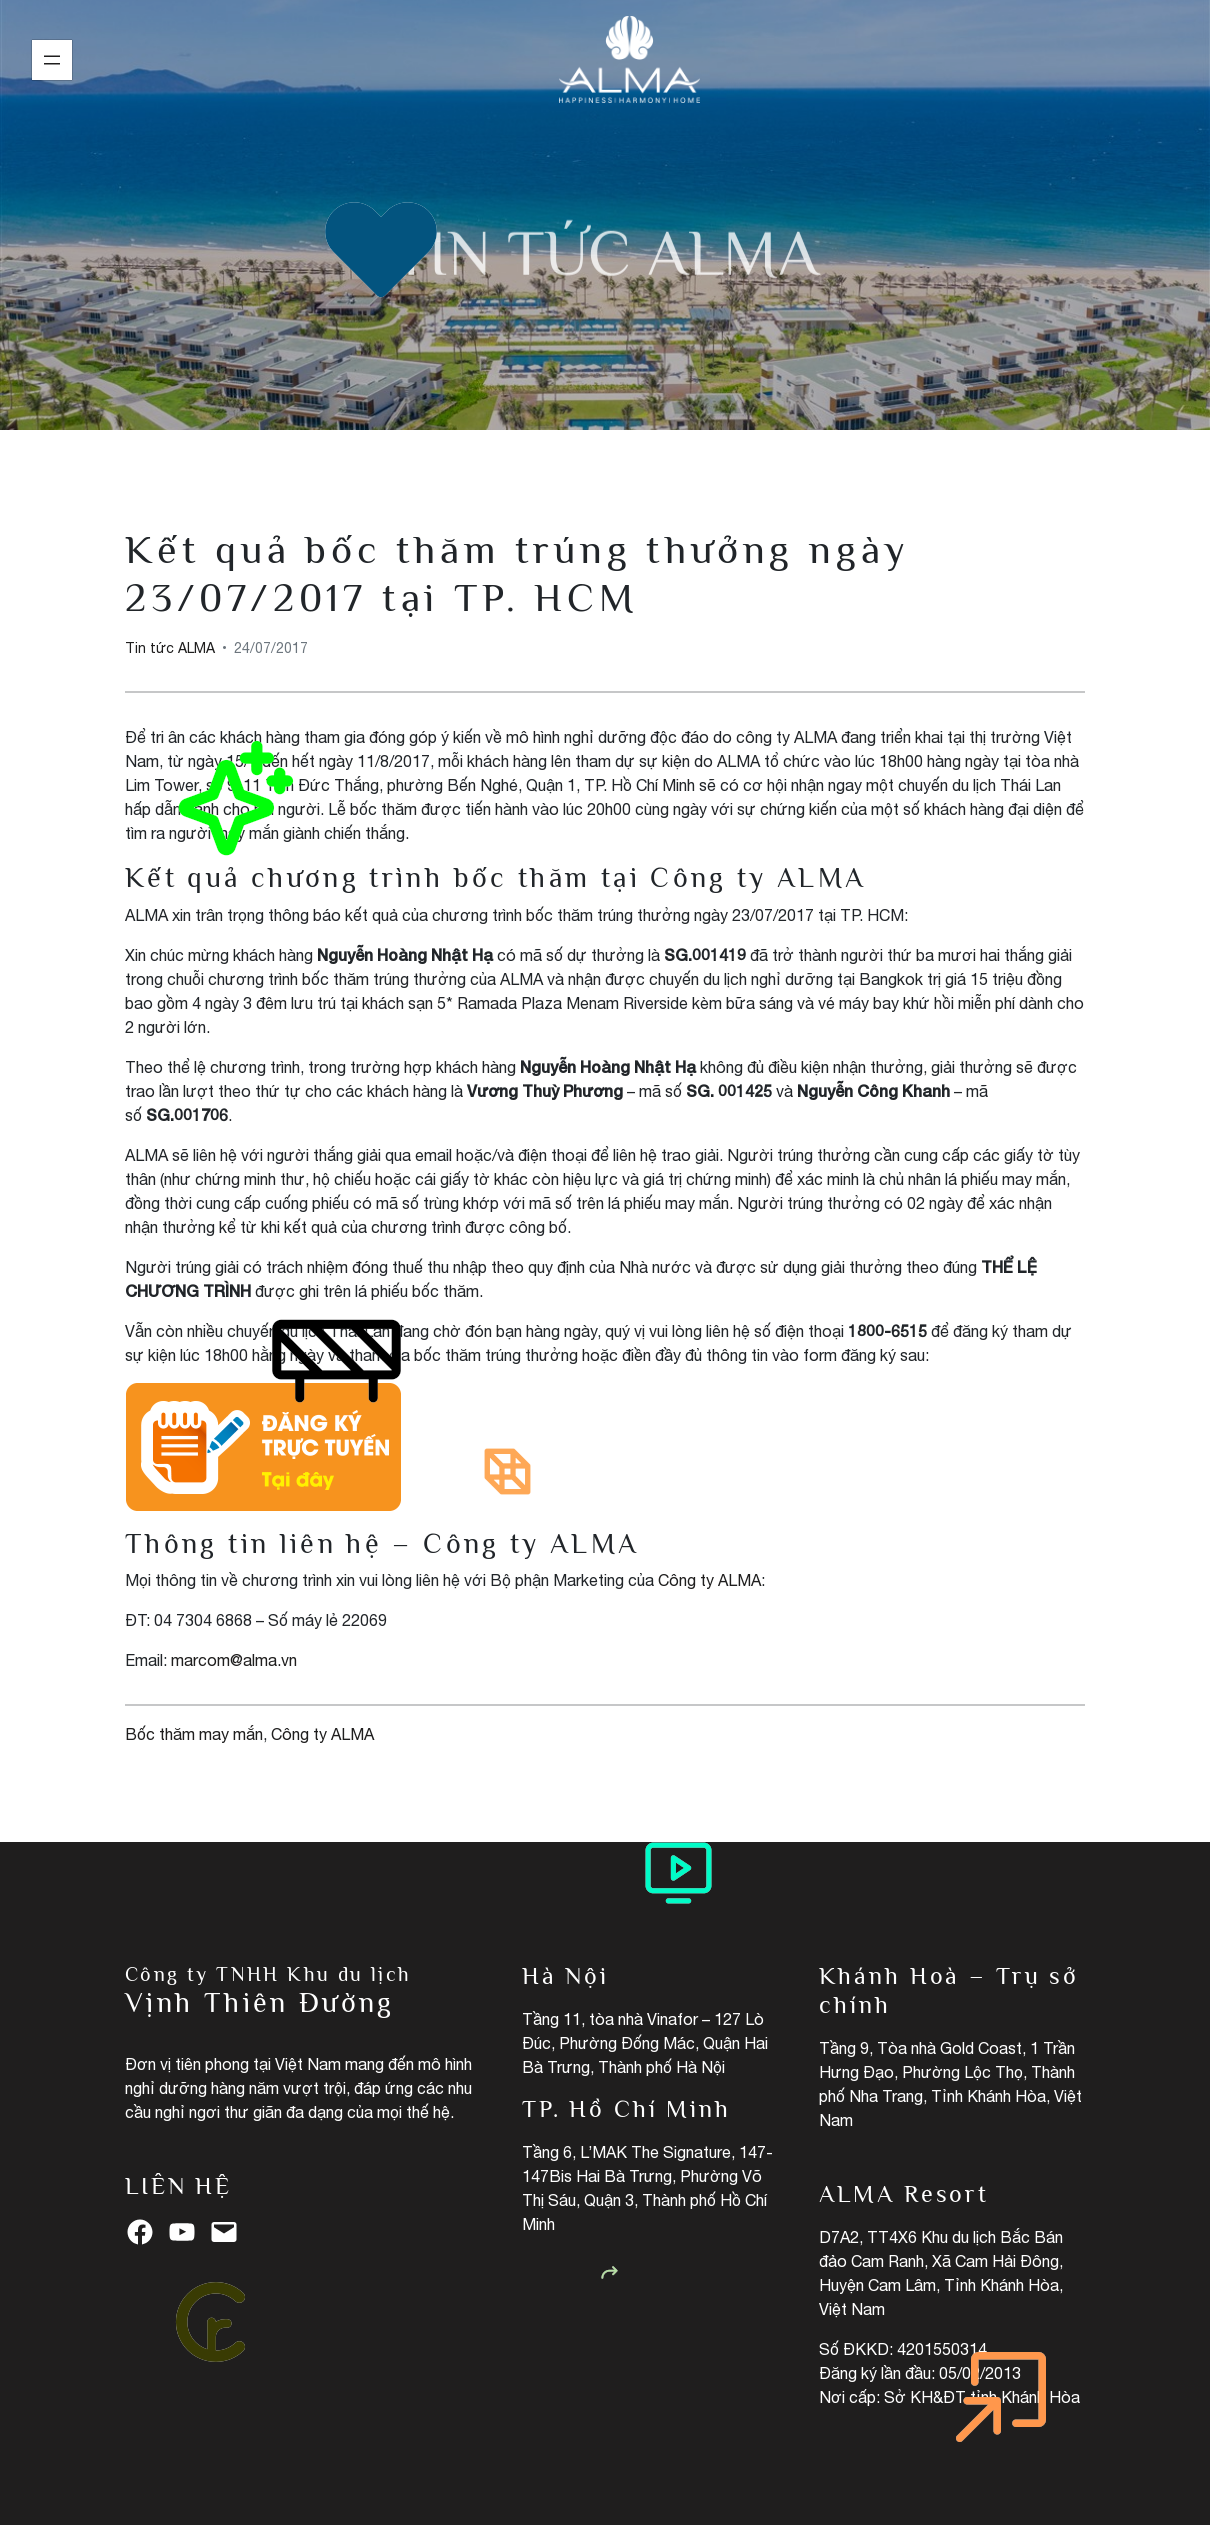 This screenshot has width=1210, height=2525. I want to click on open content in a new window, so click(1001, 2397).